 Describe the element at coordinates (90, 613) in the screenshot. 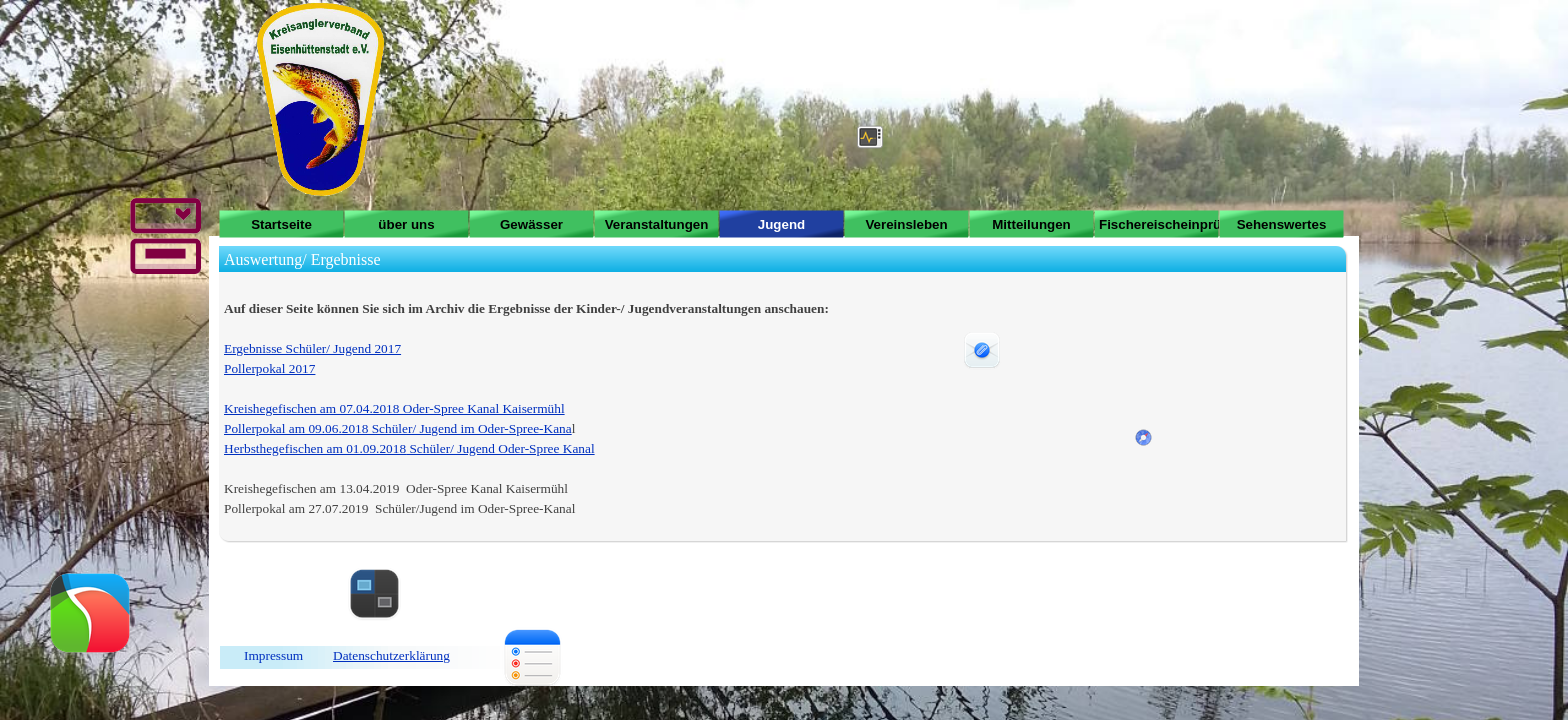

I see `open reaper digital audio workstation` at that location.